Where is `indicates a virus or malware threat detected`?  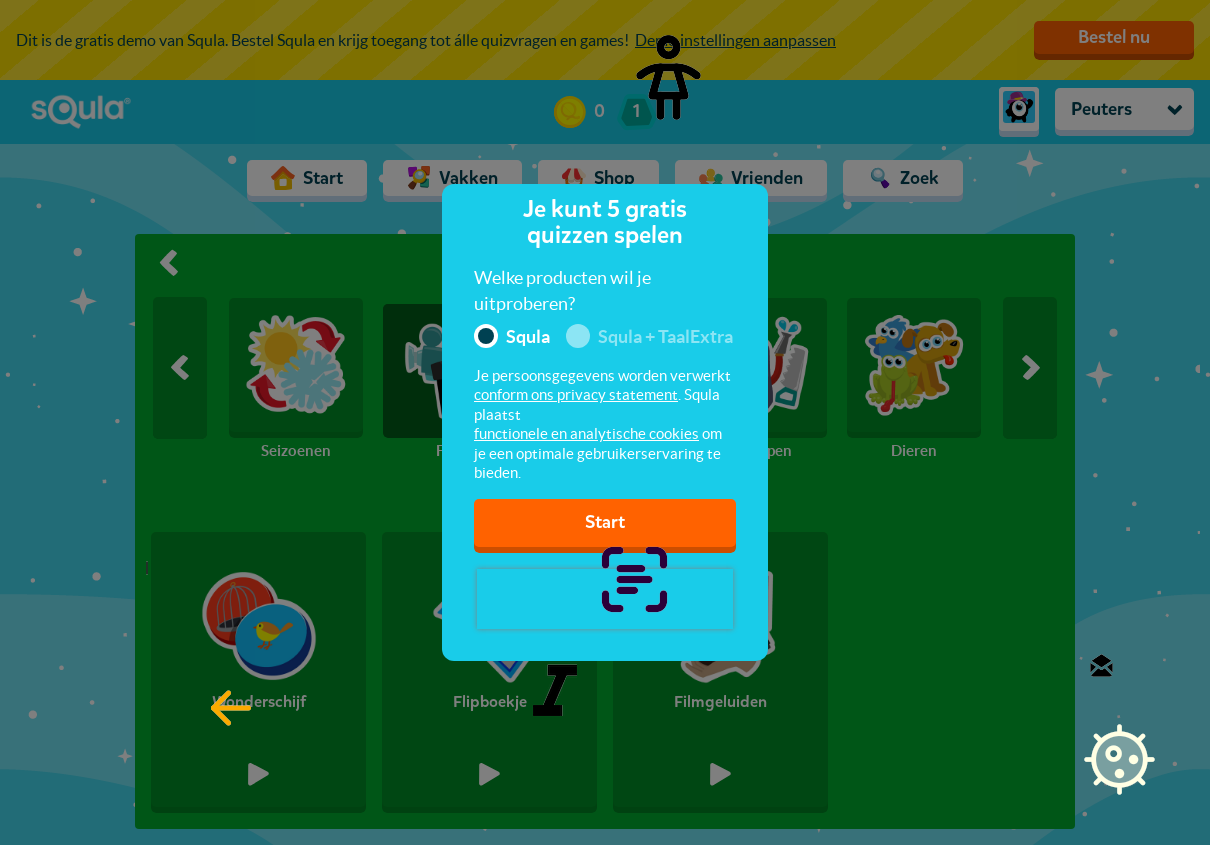
indicates a virus or malware threat detected is located at coordinates (1119, 759).